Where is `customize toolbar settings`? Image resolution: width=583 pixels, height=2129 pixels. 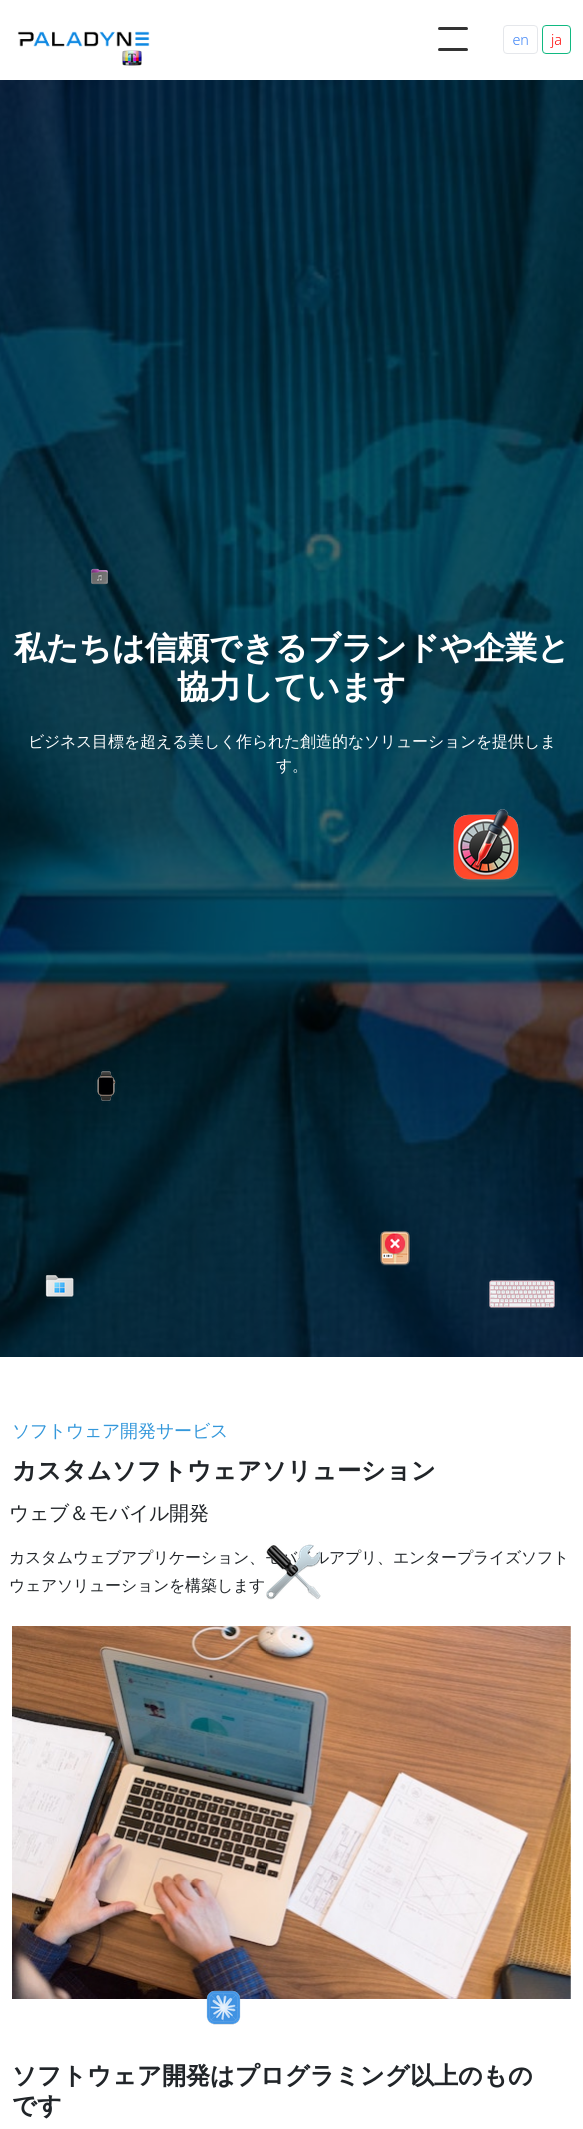
customize toolbar settings is located at coordinates (293, 1572).